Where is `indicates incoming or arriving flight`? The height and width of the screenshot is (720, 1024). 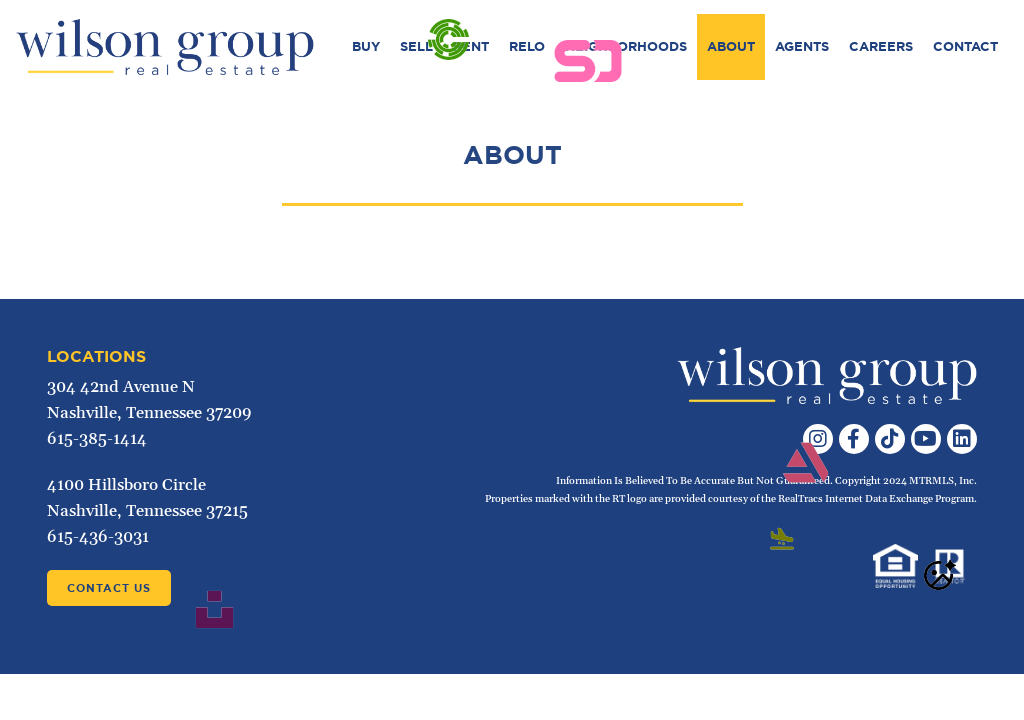 indicates incoming or arriving flight is located at coordinates (782, 539).